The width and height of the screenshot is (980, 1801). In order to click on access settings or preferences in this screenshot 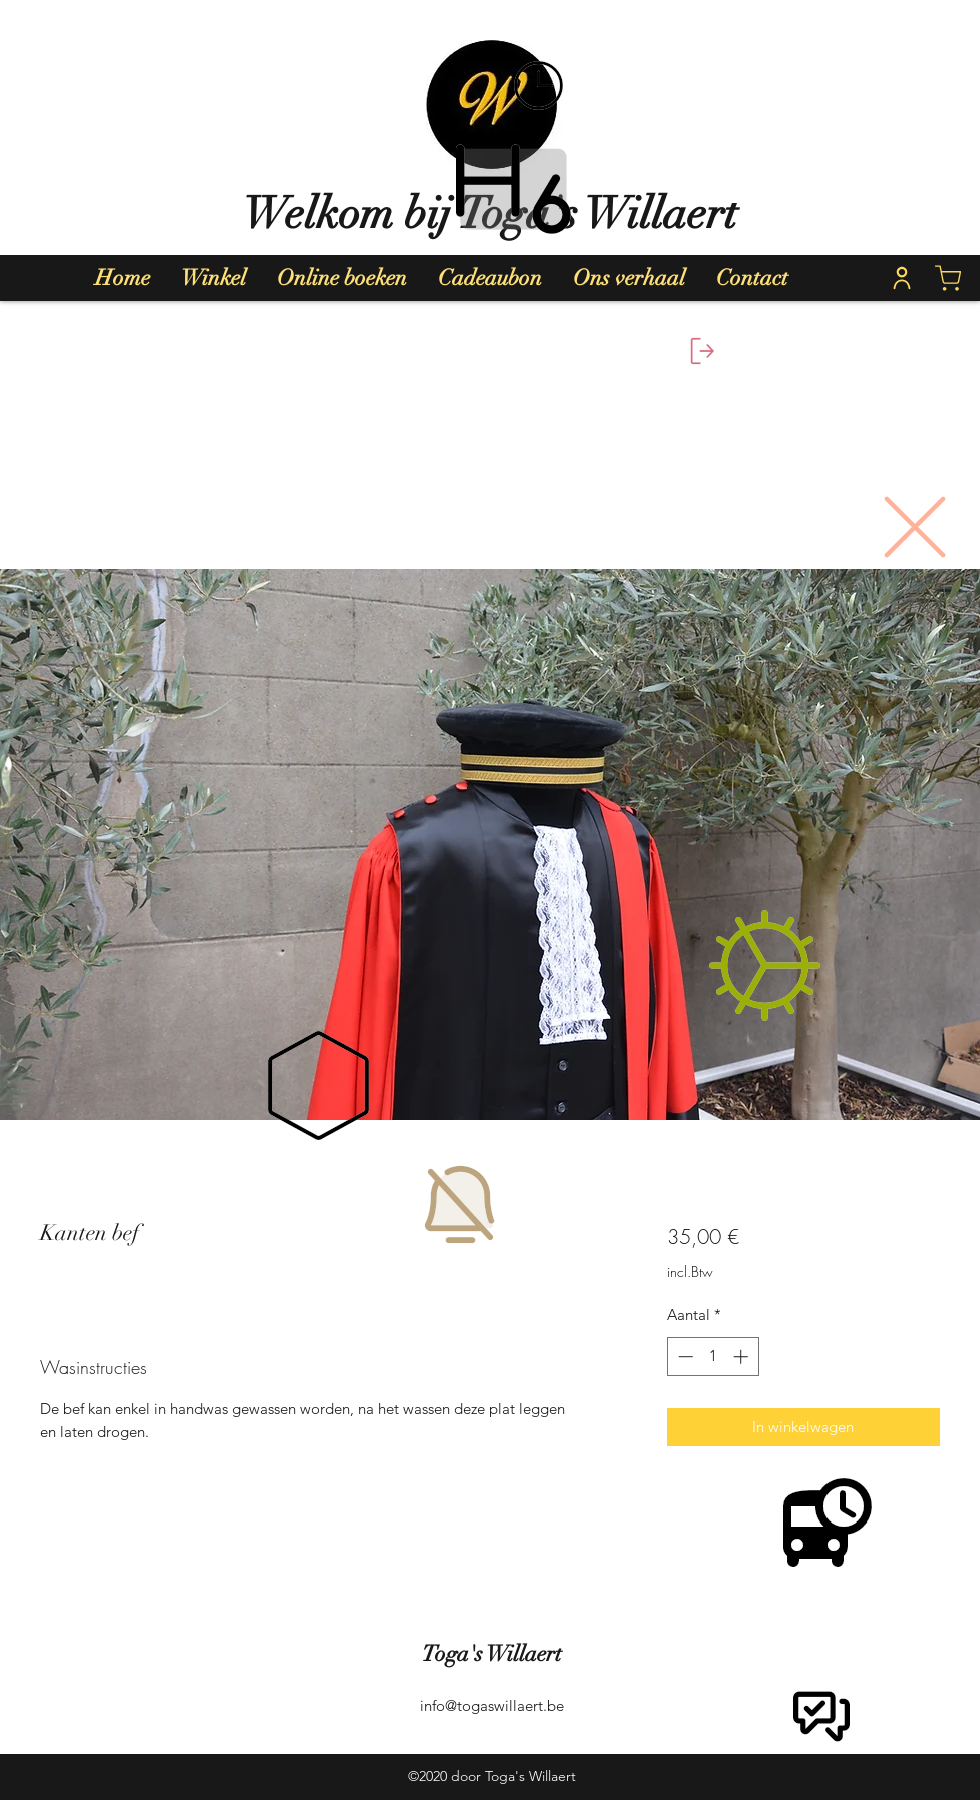, I will do `click(764, 965)`.